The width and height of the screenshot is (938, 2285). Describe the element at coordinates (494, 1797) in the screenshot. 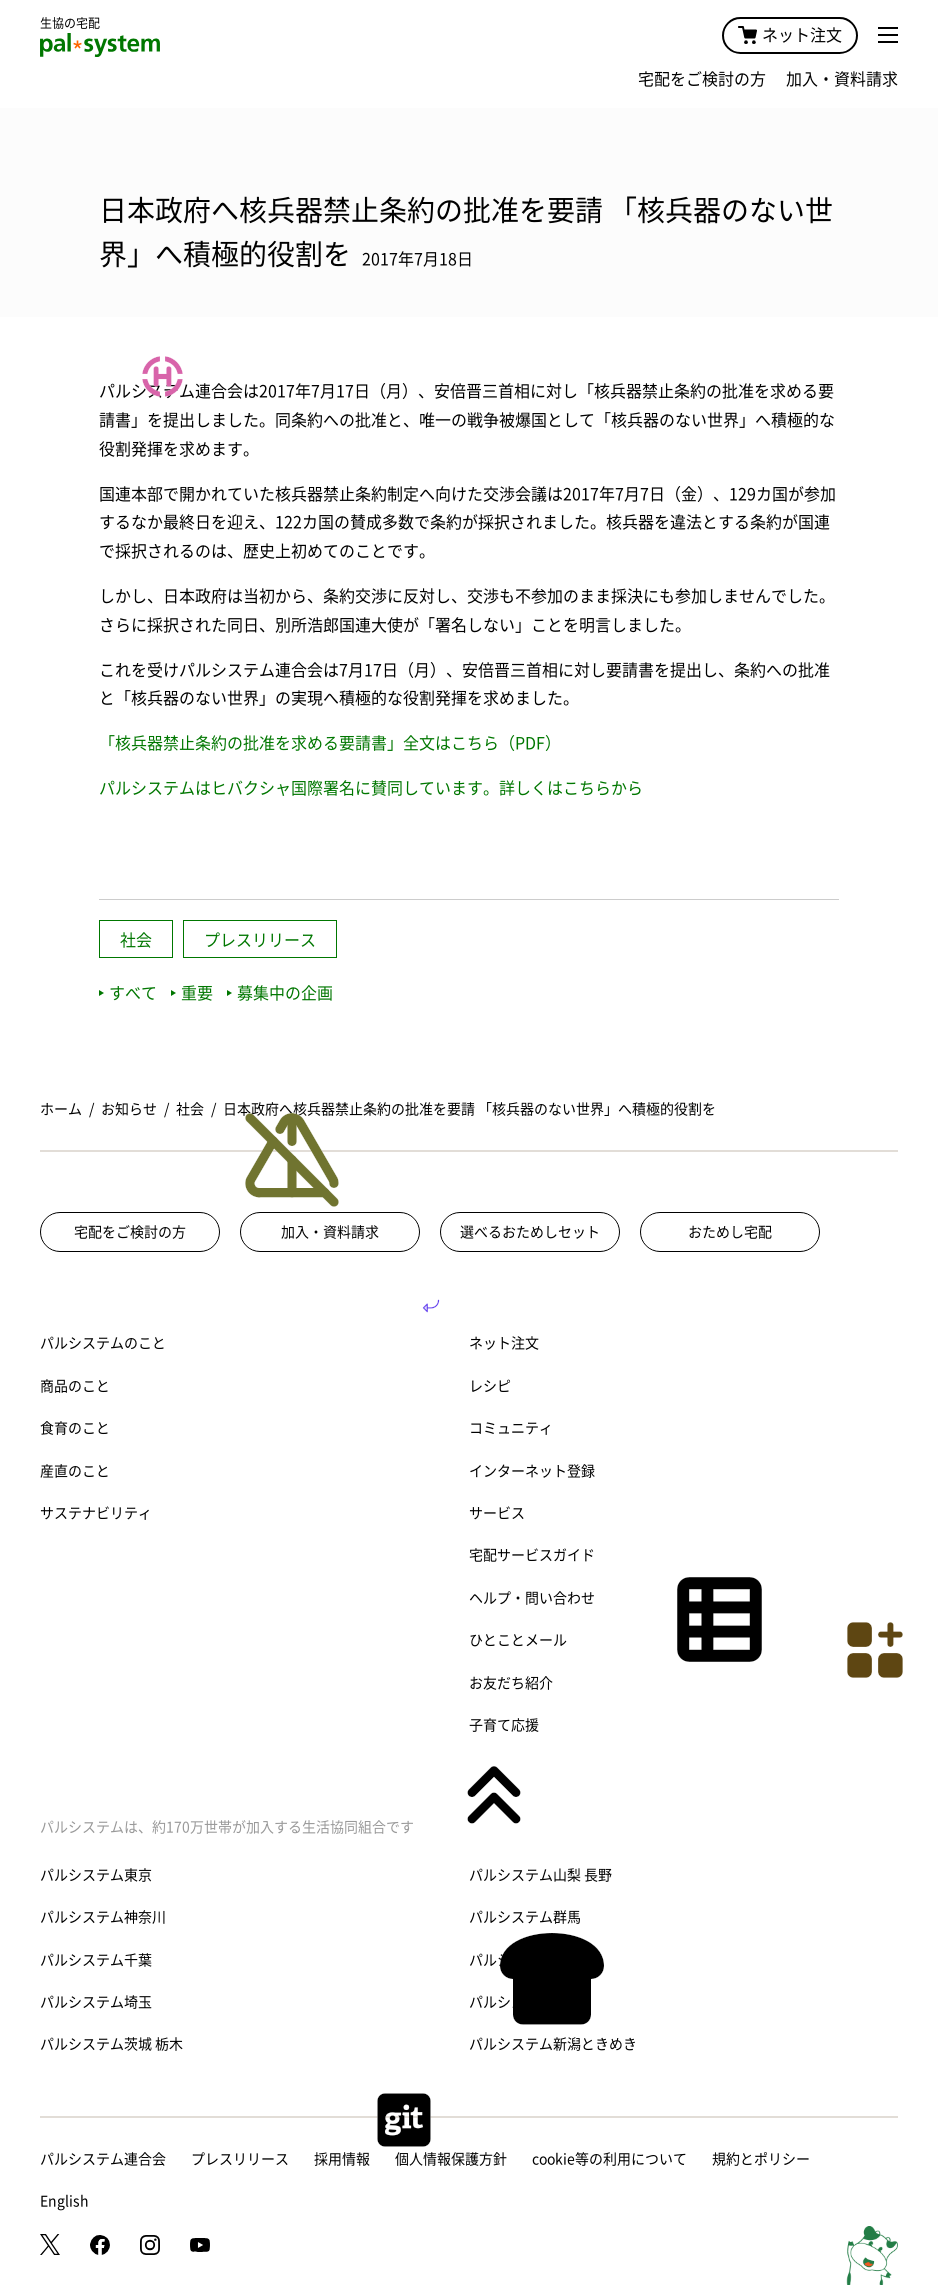

I see `scroll to top of page` at that location.